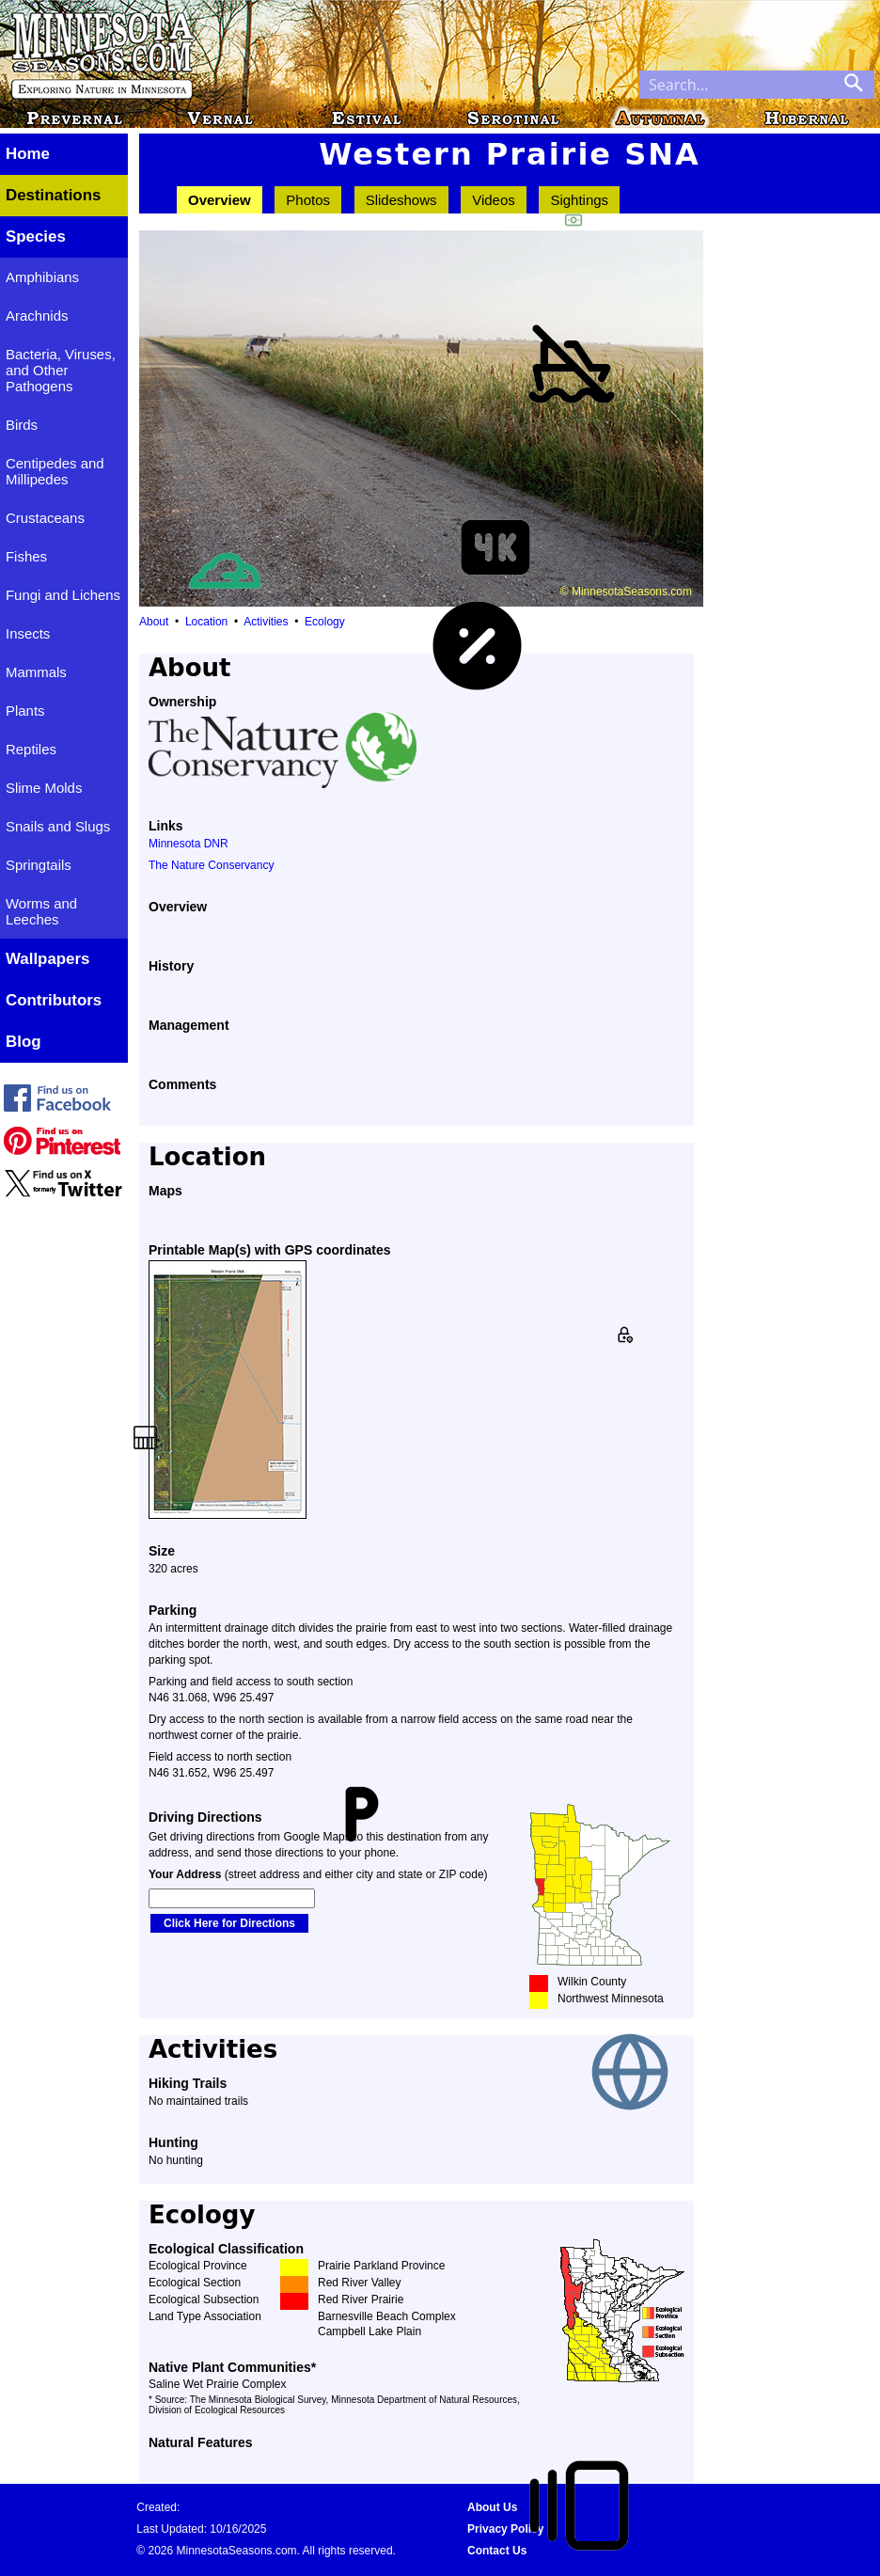  What do you see at coordinates (574, 220) in the screenshot?
I see `make a payment or transaction` at bounding box center [574, 220].